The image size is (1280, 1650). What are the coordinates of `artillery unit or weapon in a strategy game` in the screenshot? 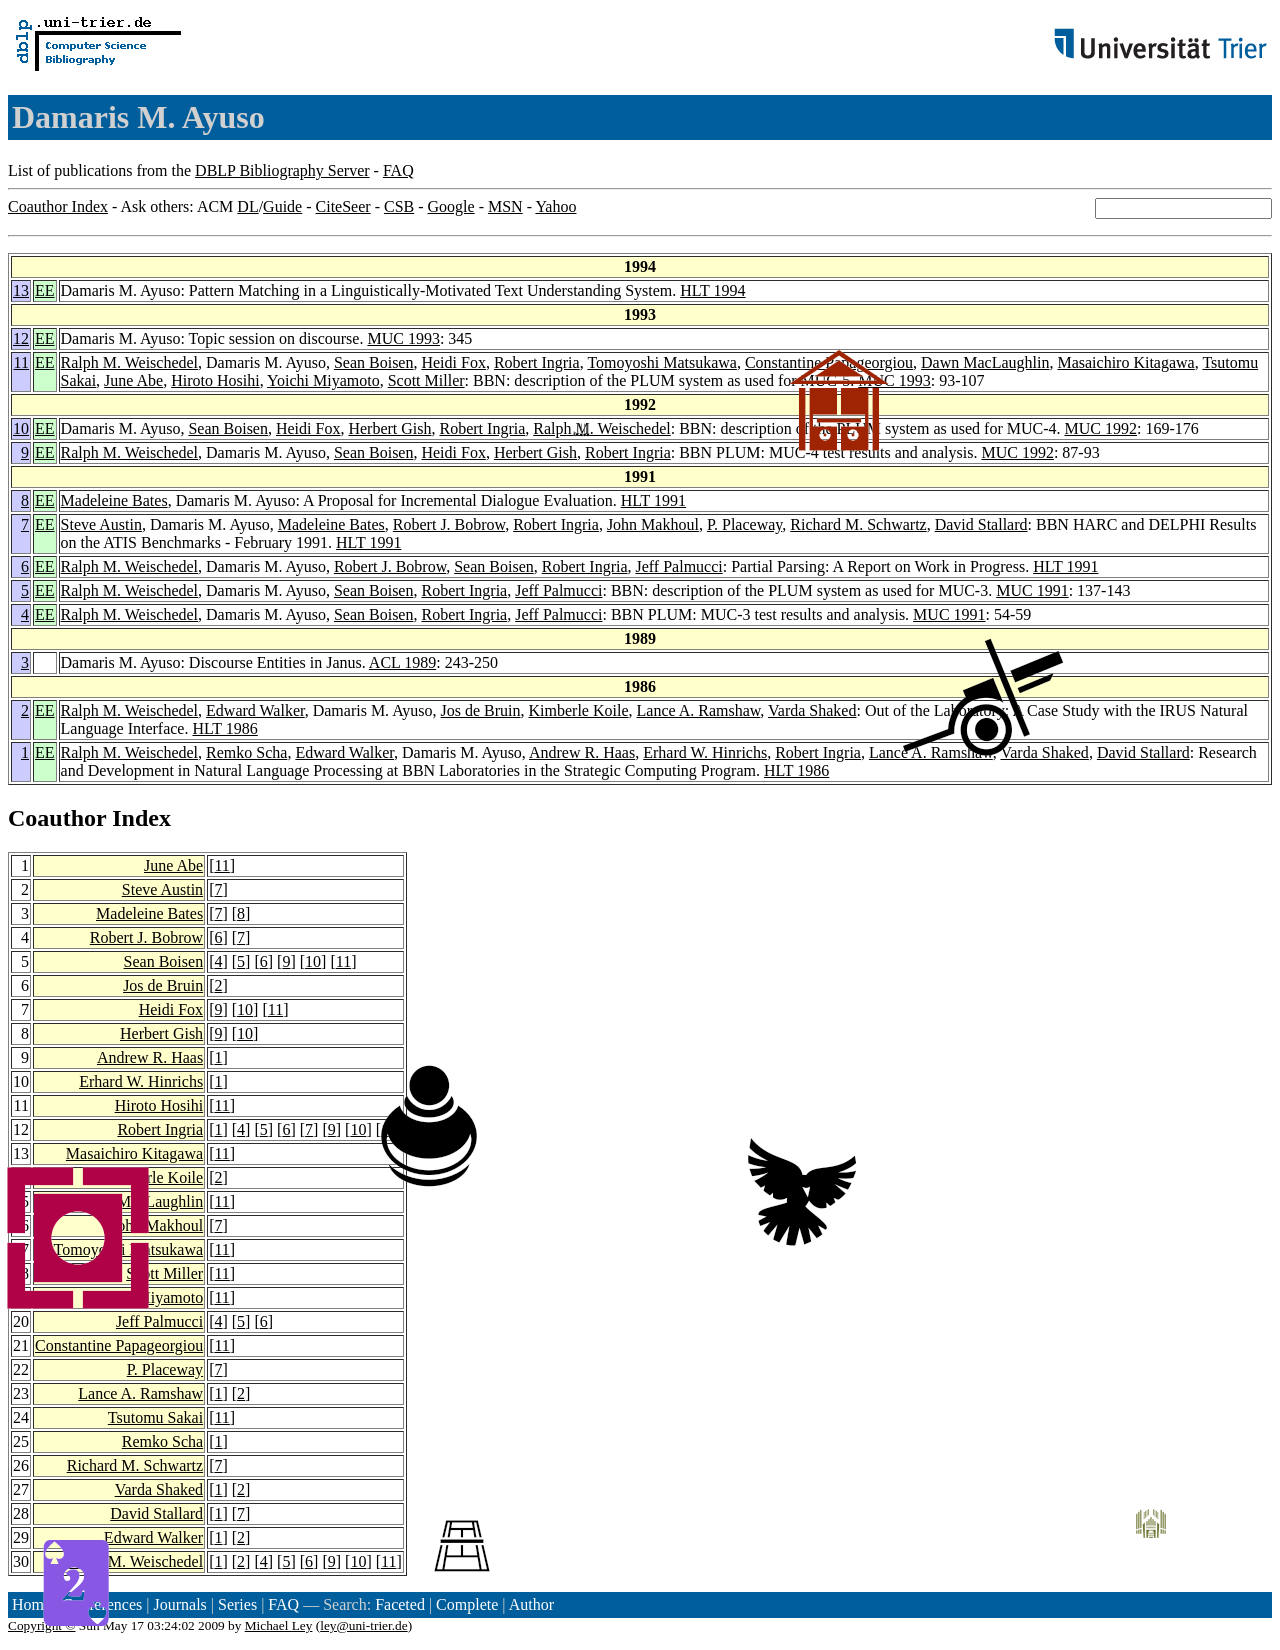 It's located at (986, 674).